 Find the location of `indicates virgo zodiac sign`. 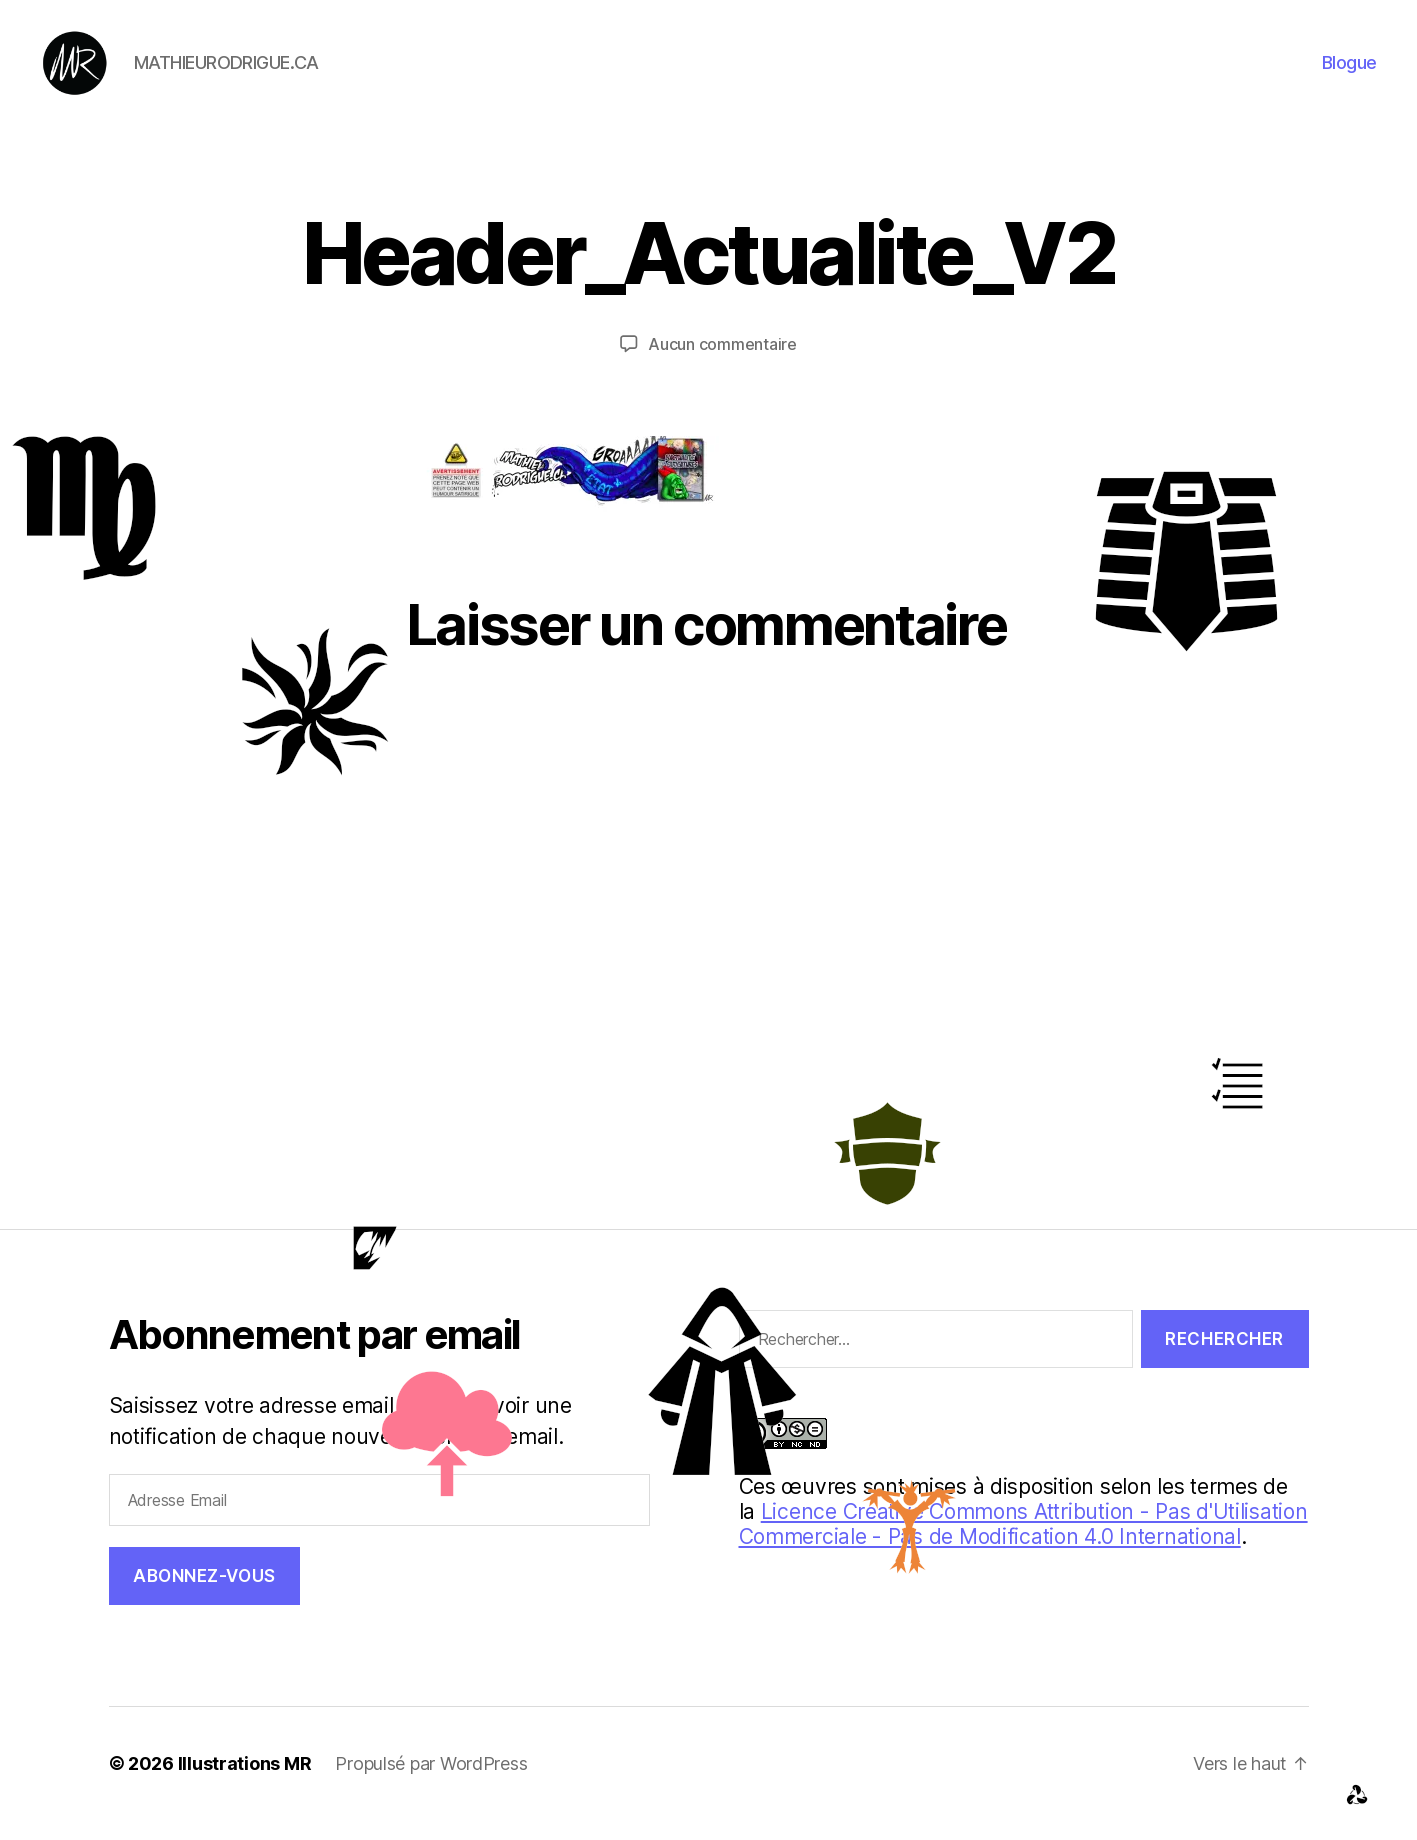

indicates virgo zodiac sign is located at coordinates (84, 508).